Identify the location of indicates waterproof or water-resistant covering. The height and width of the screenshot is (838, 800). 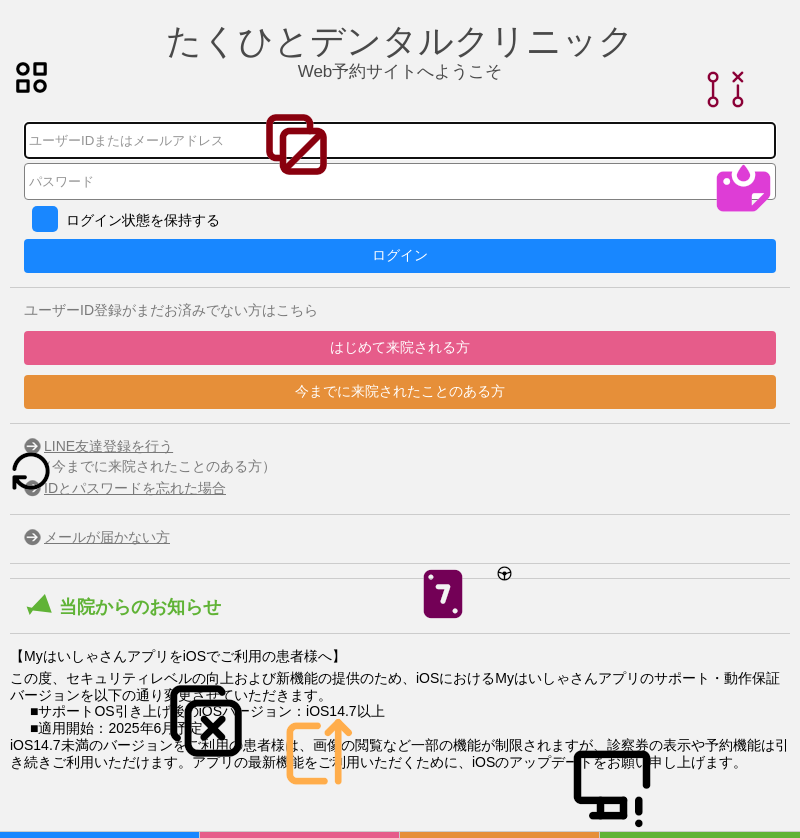
(743, 191).